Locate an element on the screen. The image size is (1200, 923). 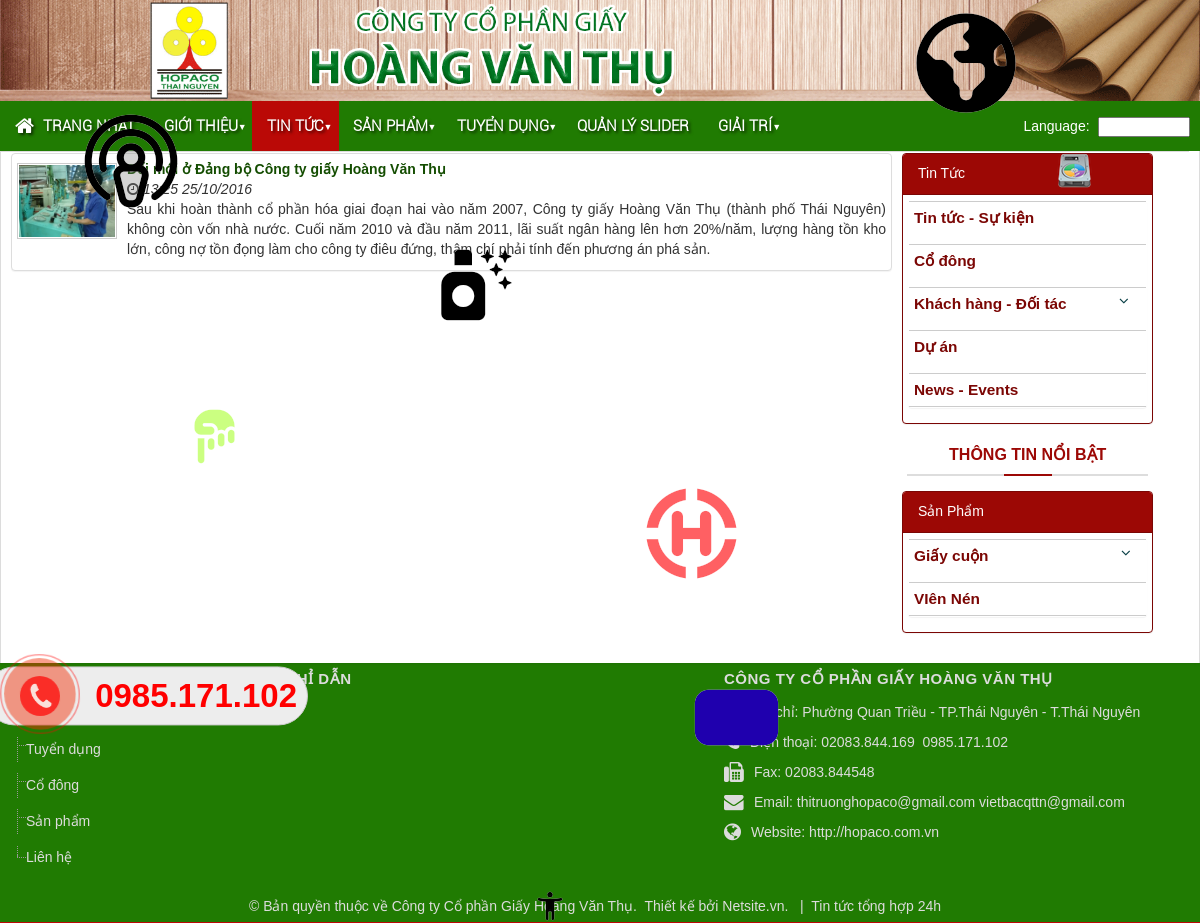
scroll down or view content below is located at coordinates (214, 436).